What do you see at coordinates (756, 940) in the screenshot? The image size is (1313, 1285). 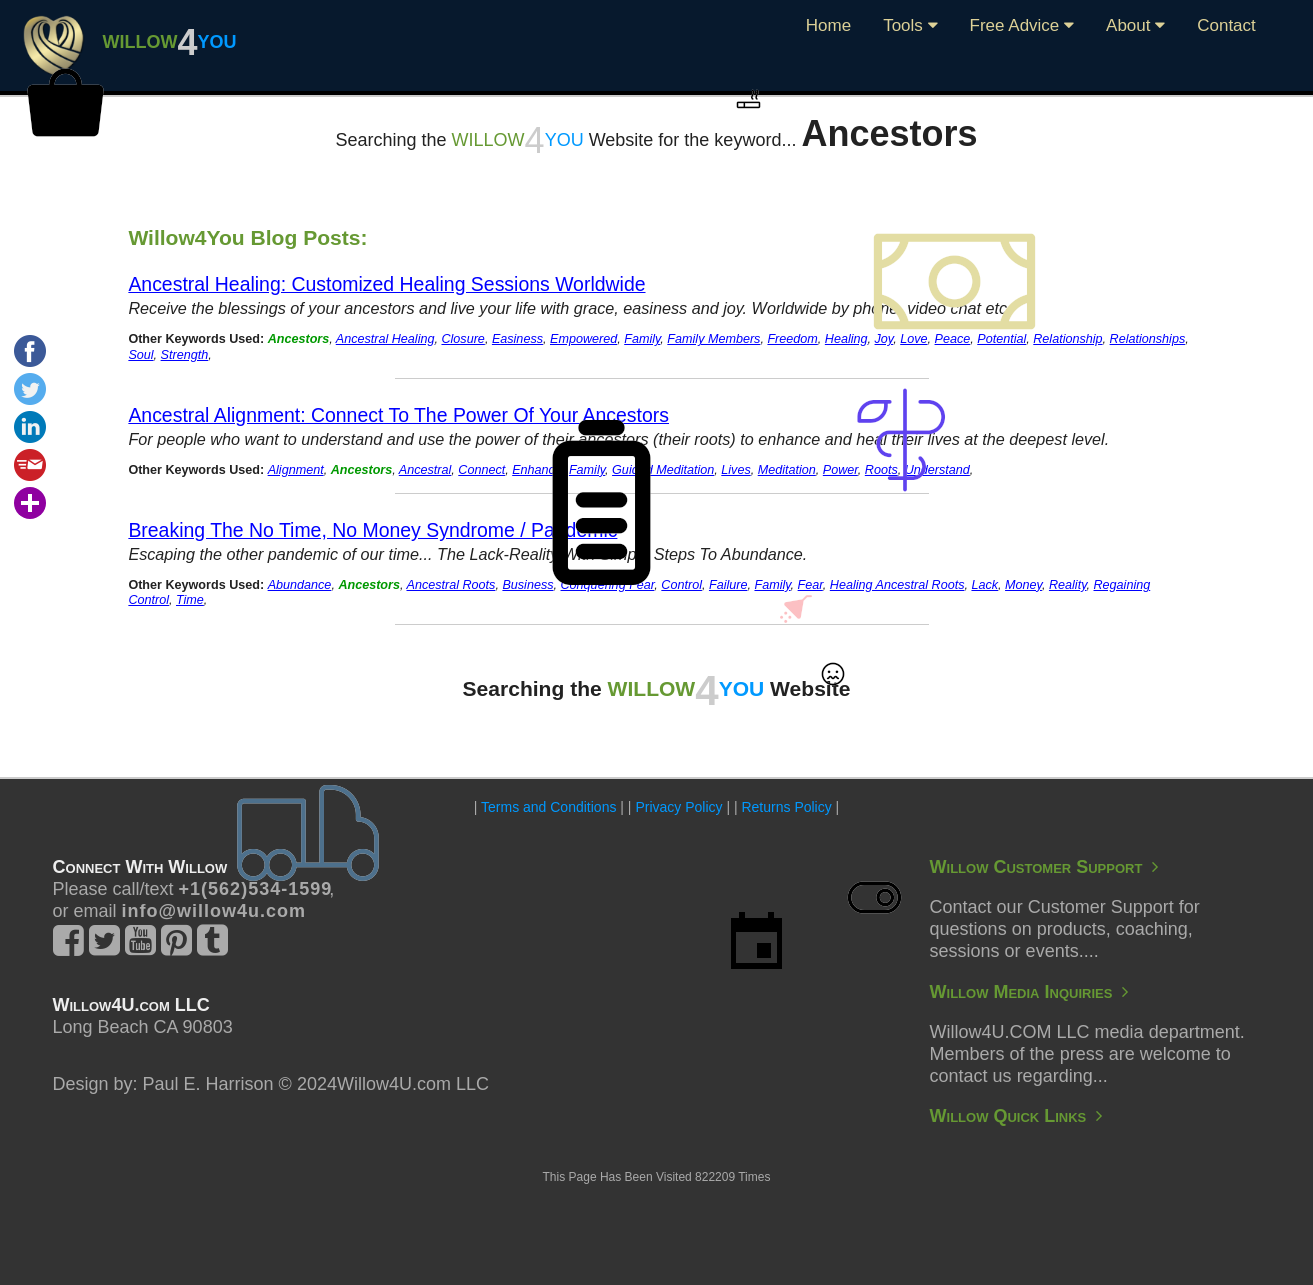 I see `view calendar or scheduled events` at bounding box center [756, 940].